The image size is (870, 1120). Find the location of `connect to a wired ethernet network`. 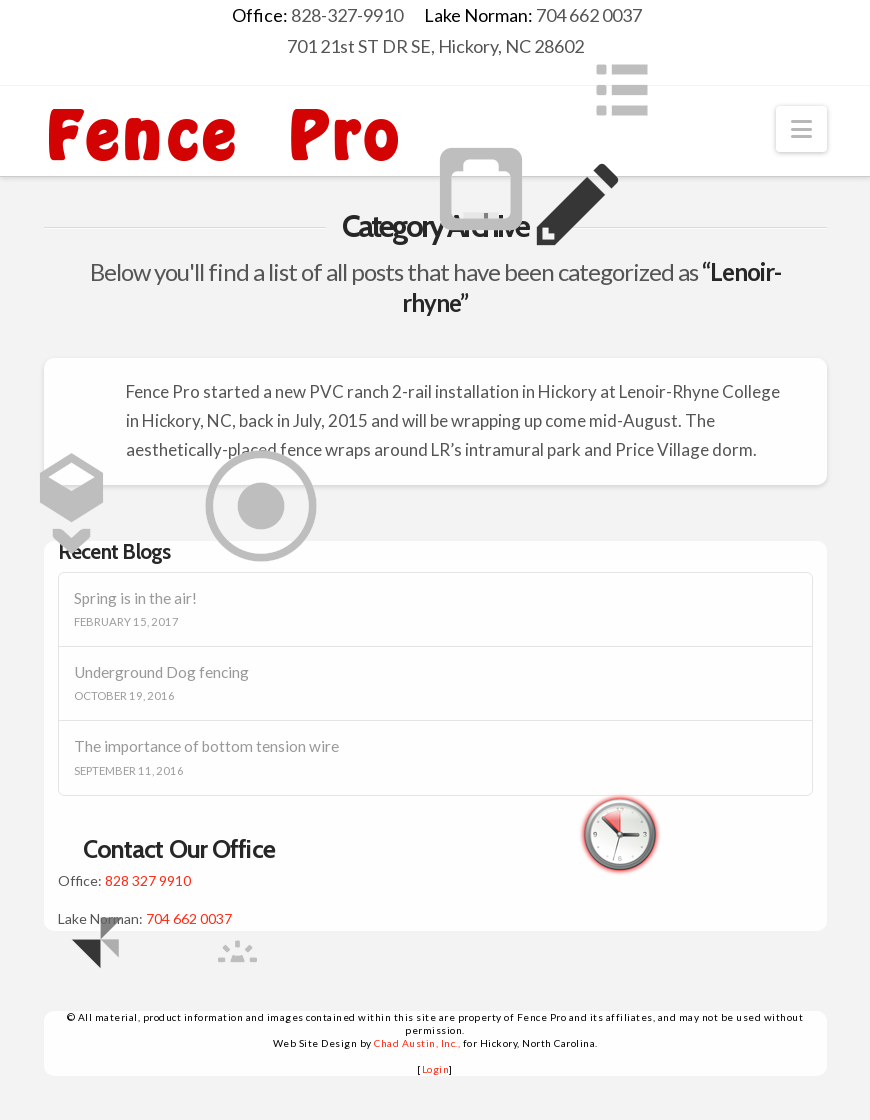

connect to a wired ethernet network is located at coordinates (481, 189).